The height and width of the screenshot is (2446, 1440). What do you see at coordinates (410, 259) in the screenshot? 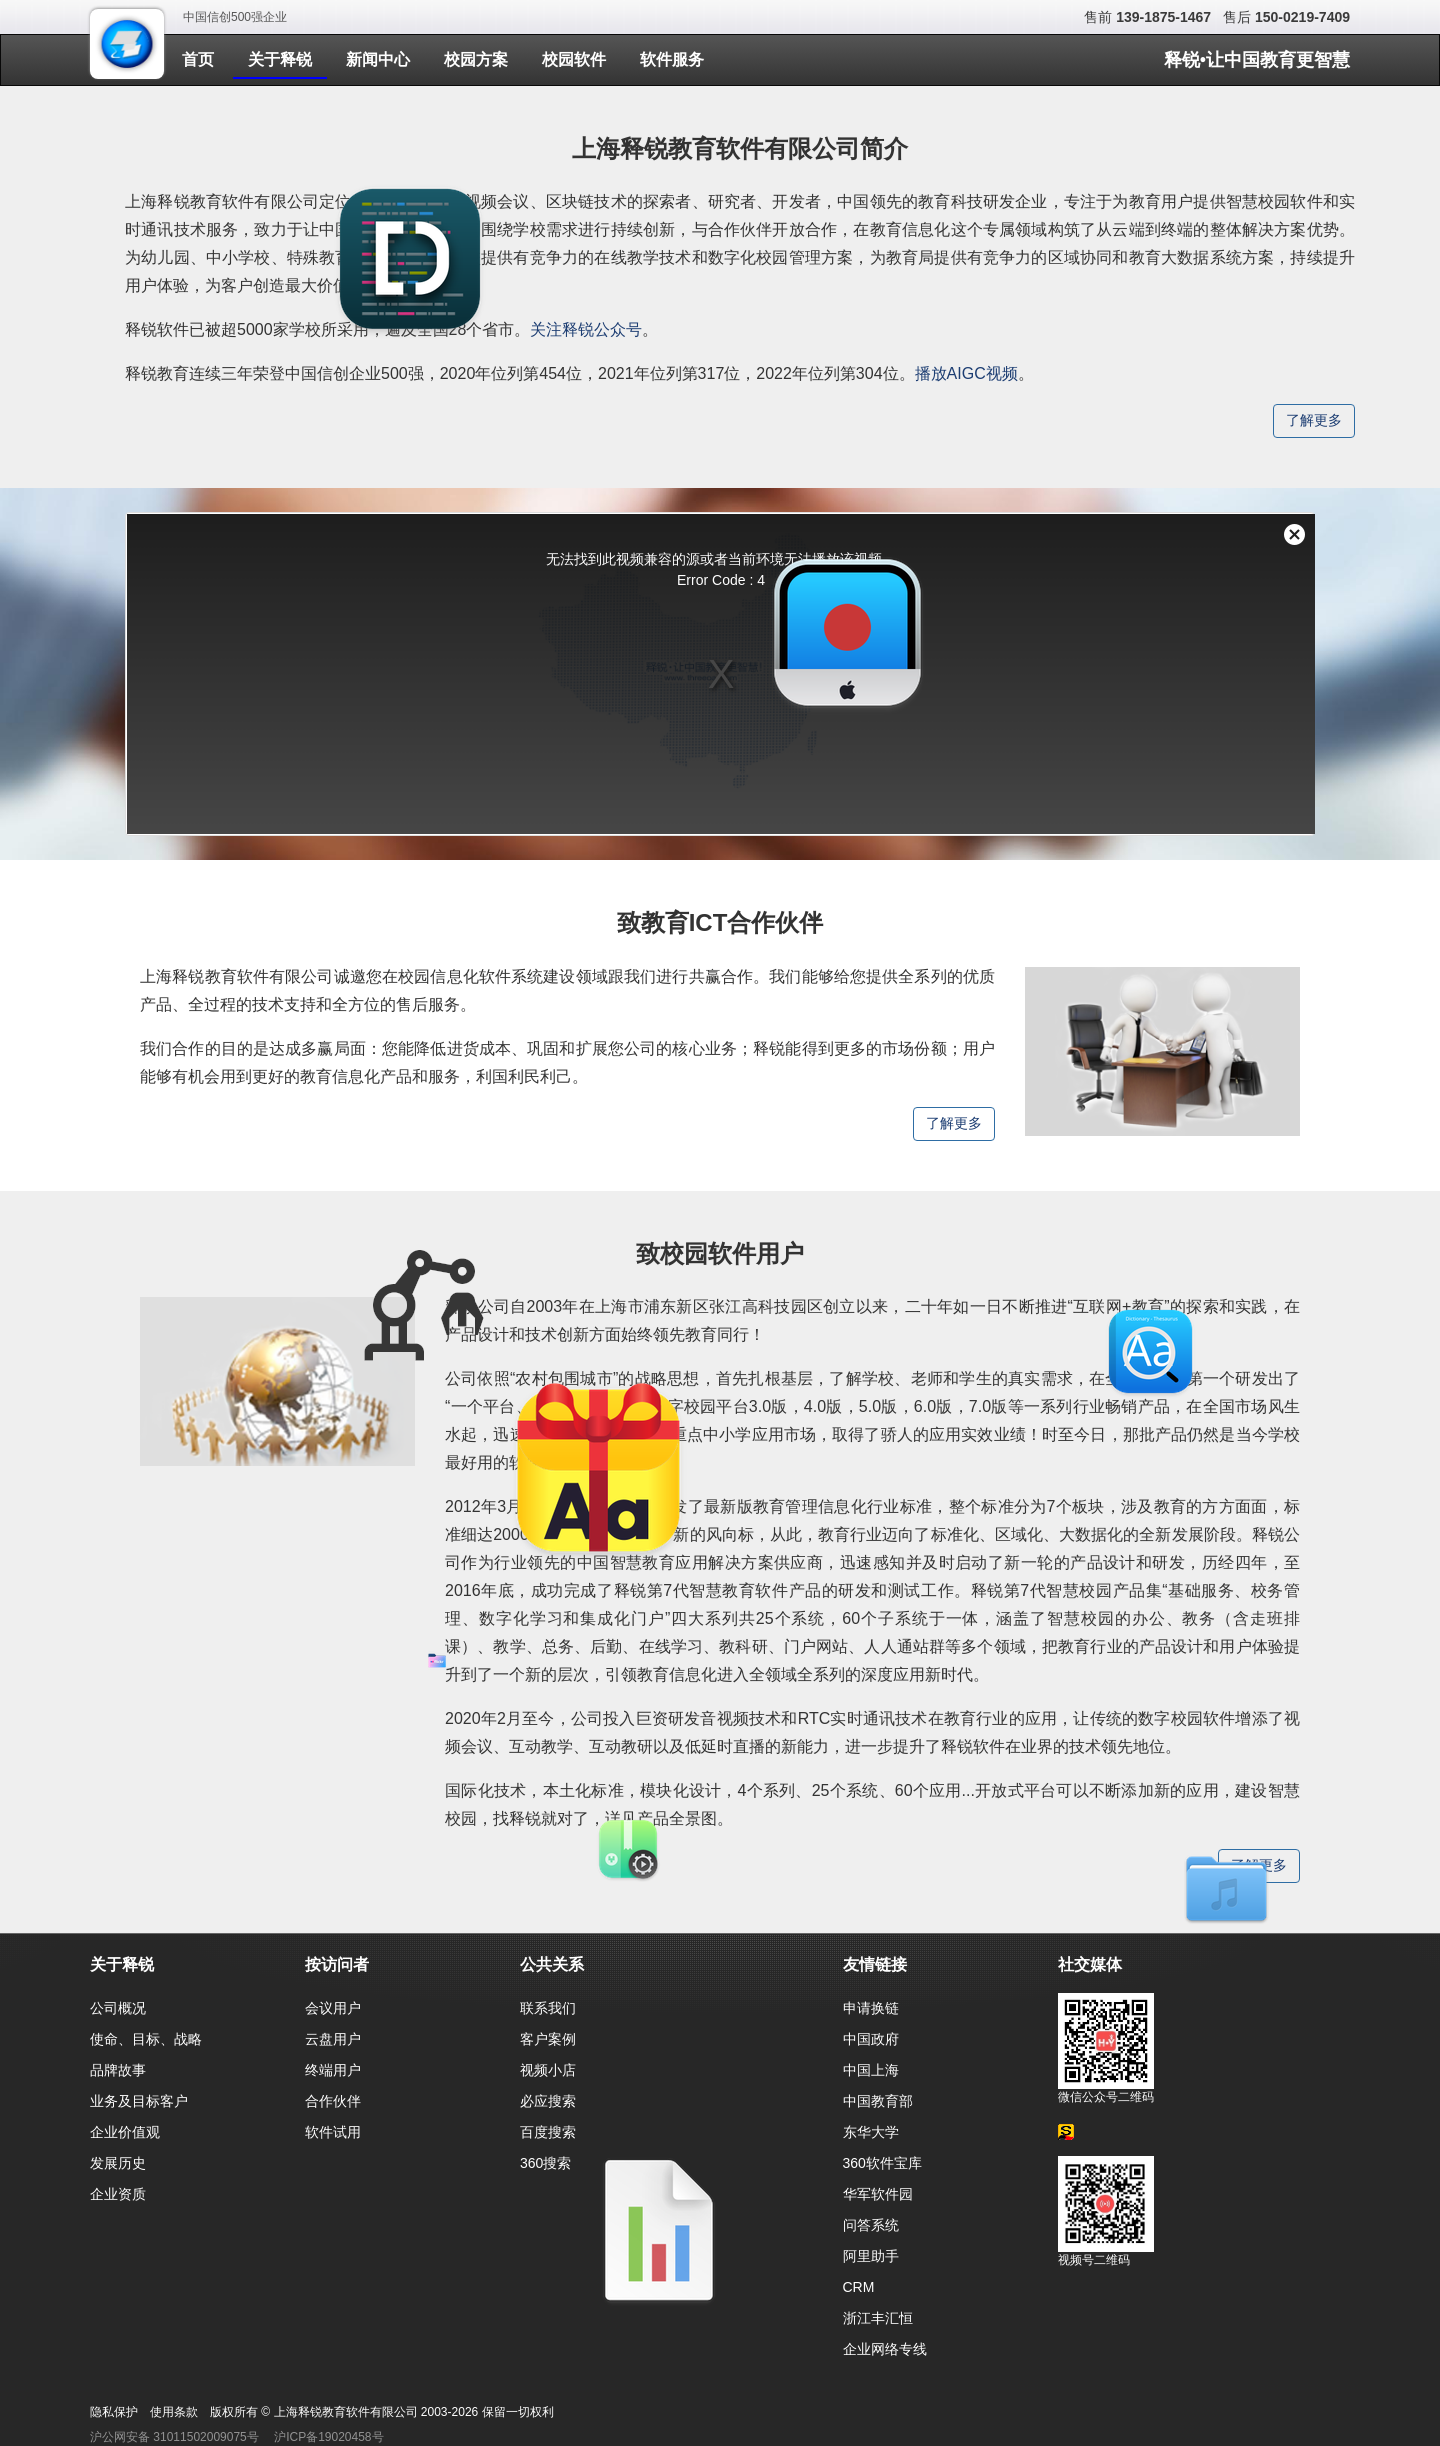
I see `open quickDocs documentation app` at bounding box center [410, 259].